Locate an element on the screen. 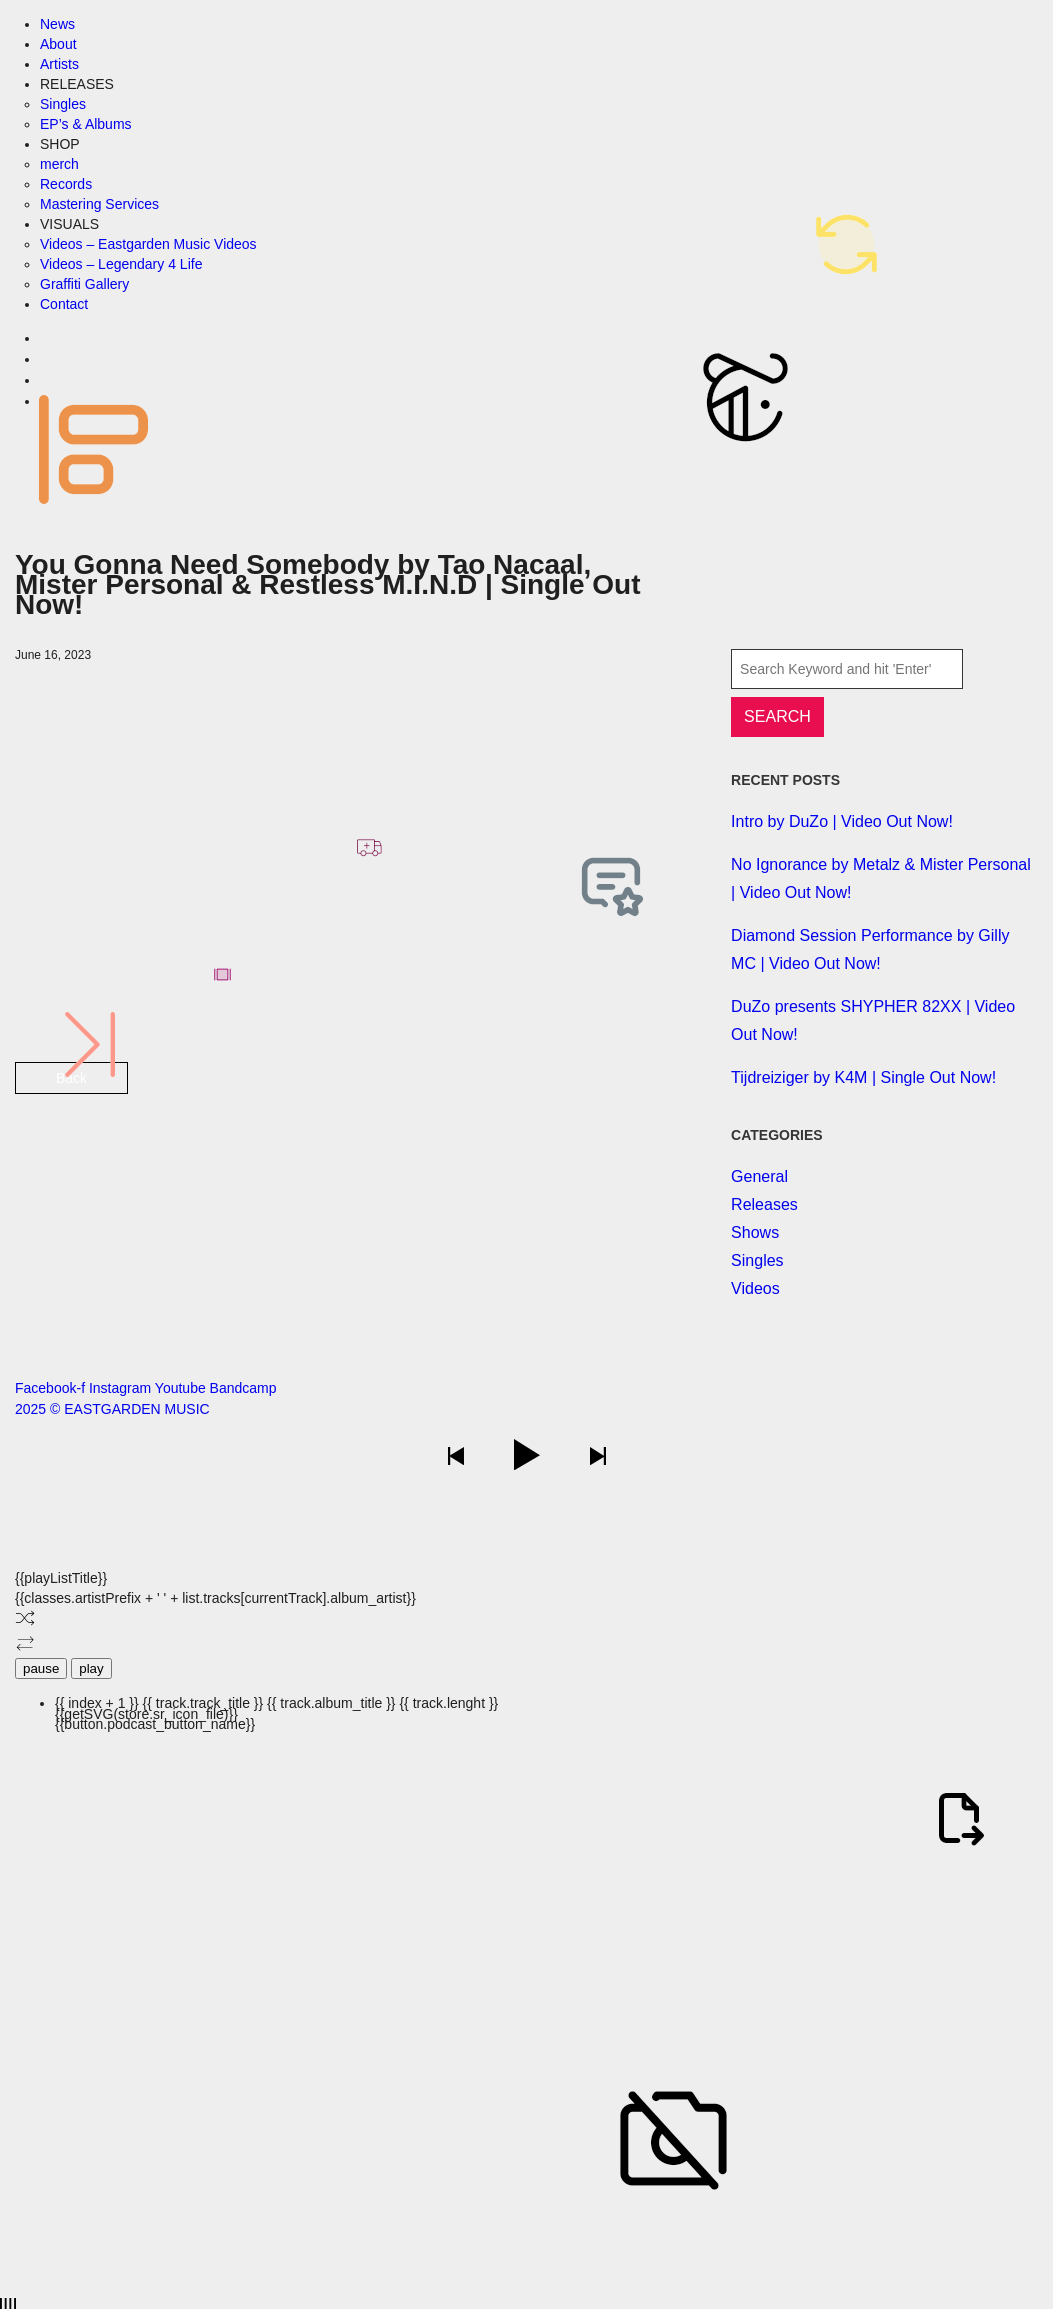 This screenshot has width=1053, height=2309. export file to another location is located at coordinates (959, 1818).